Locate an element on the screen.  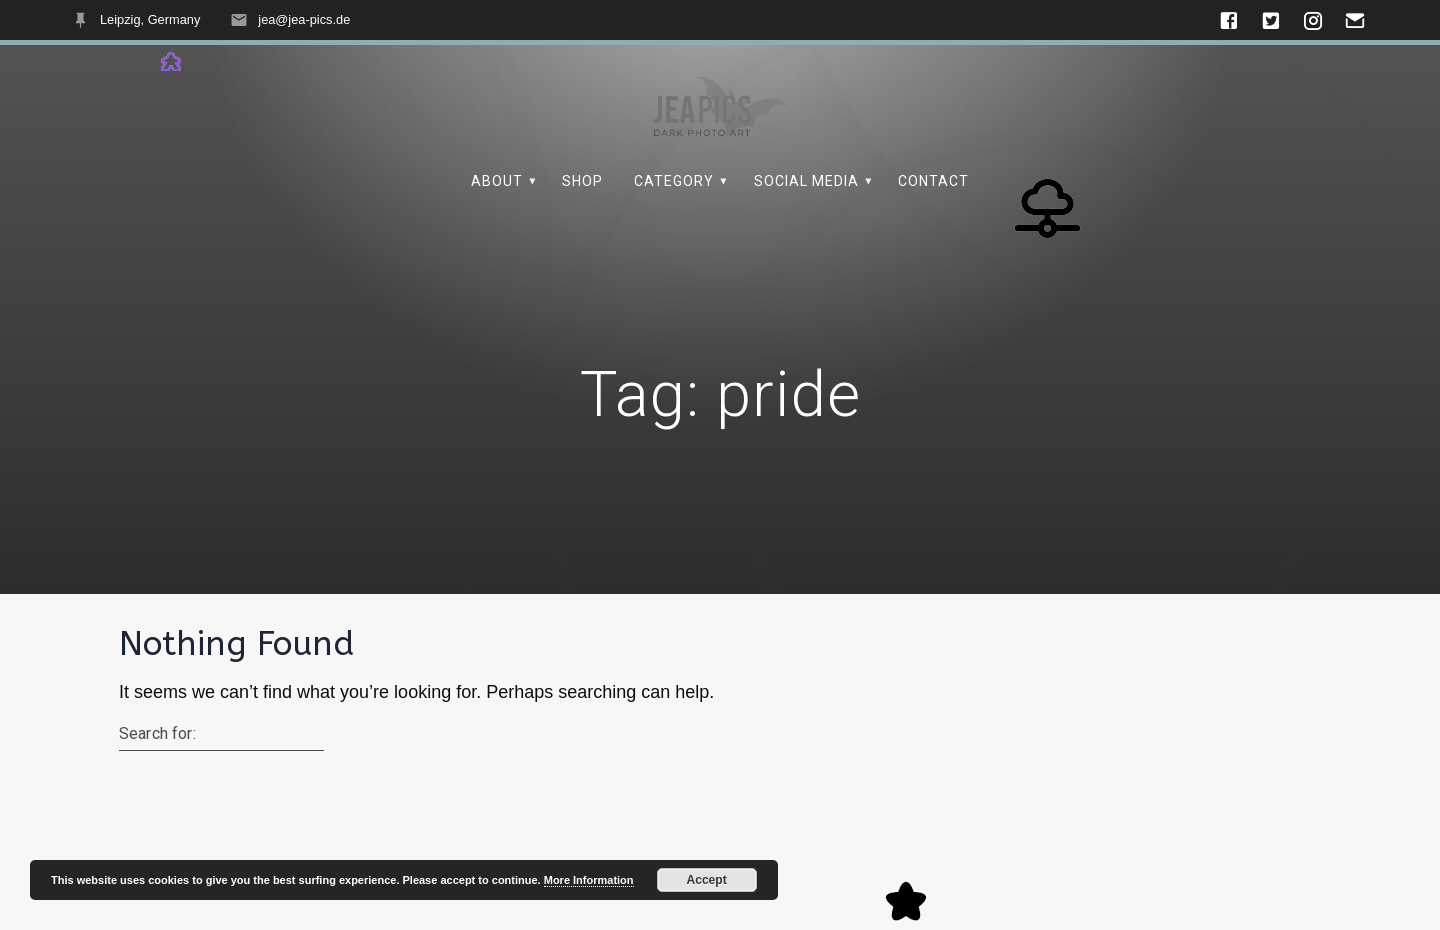
add to favorites is located at coordinates (906, 902).